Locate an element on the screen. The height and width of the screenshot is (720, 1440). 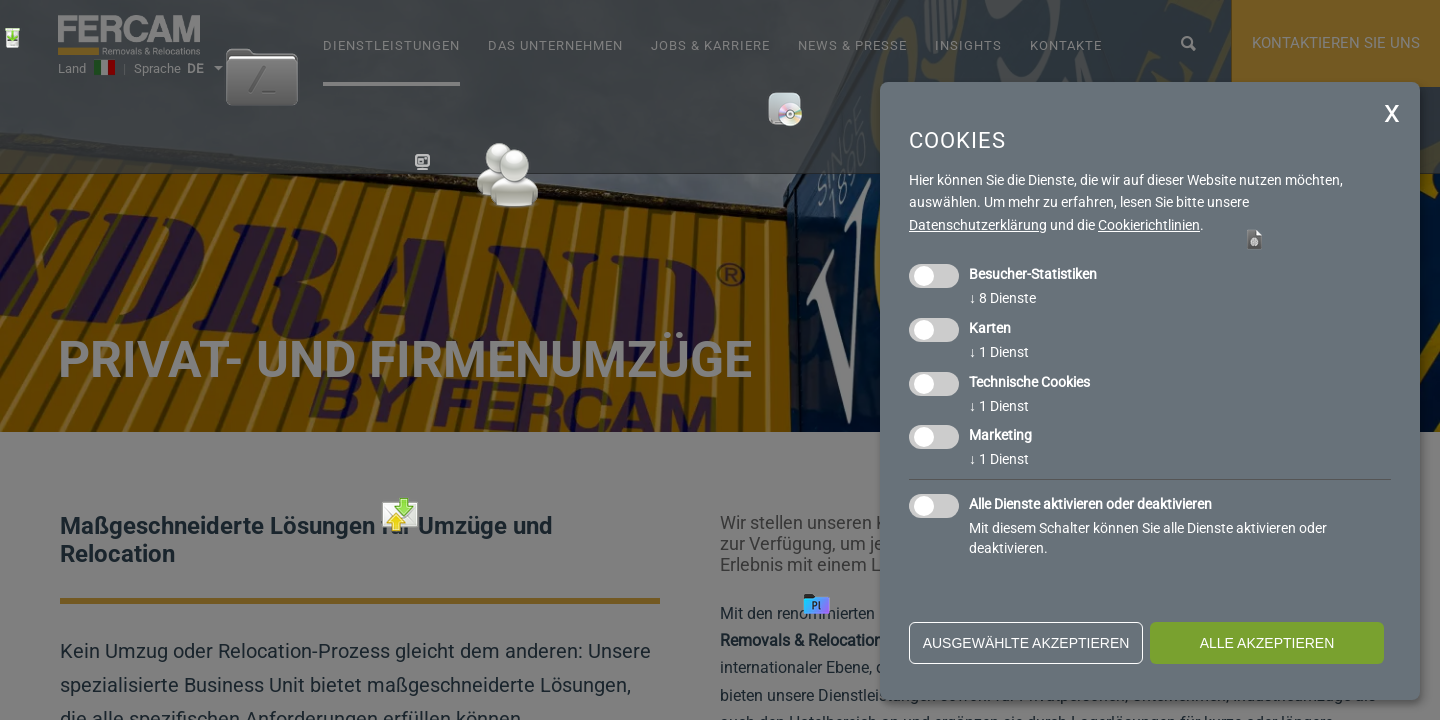
open the DVD player application is located at coordinates (784, 108).